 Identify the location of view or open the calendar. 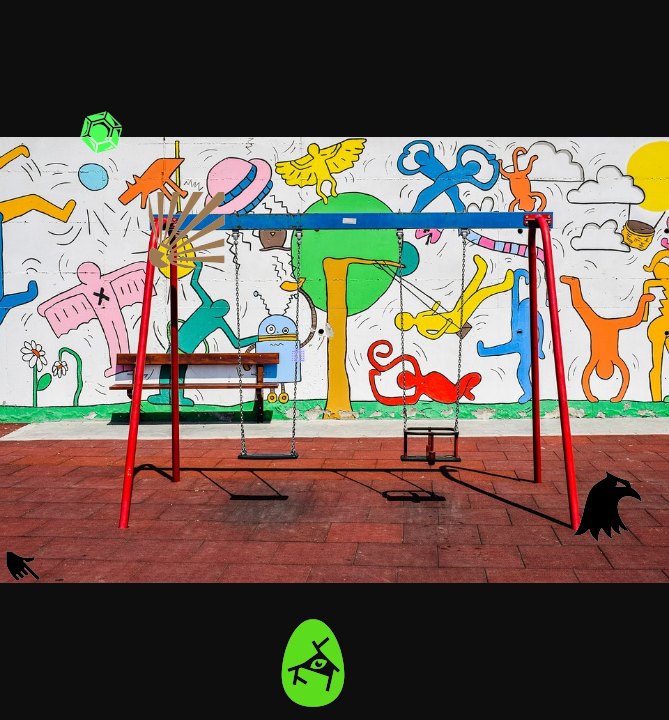
(298, 355).